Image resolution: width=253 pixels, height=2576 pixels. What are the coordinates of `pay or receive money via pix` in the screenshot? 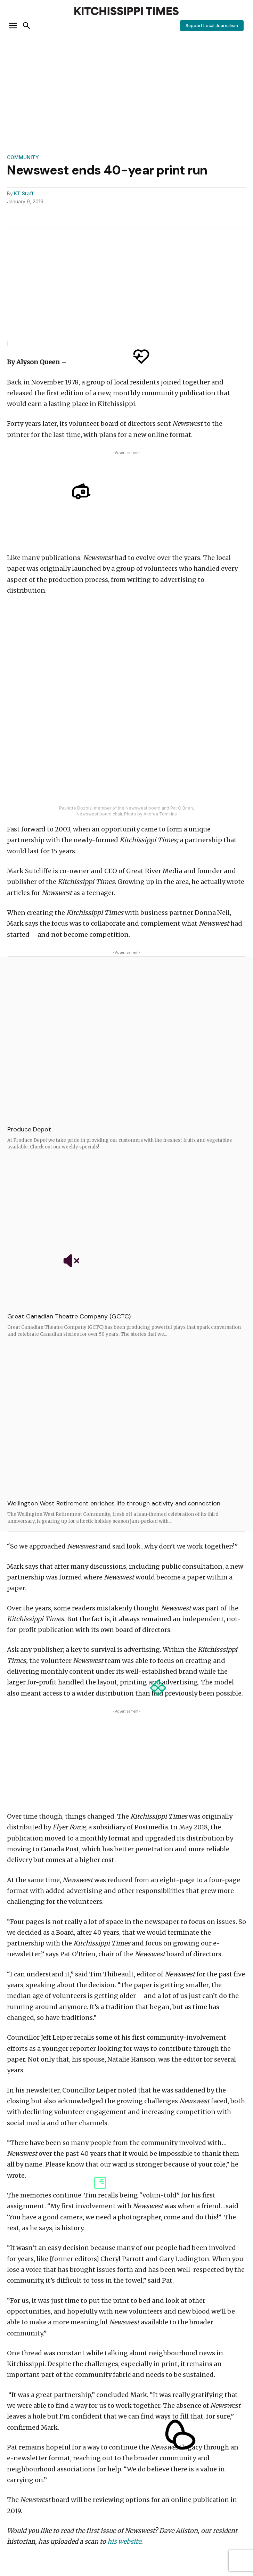 It's located at (158, 1688).